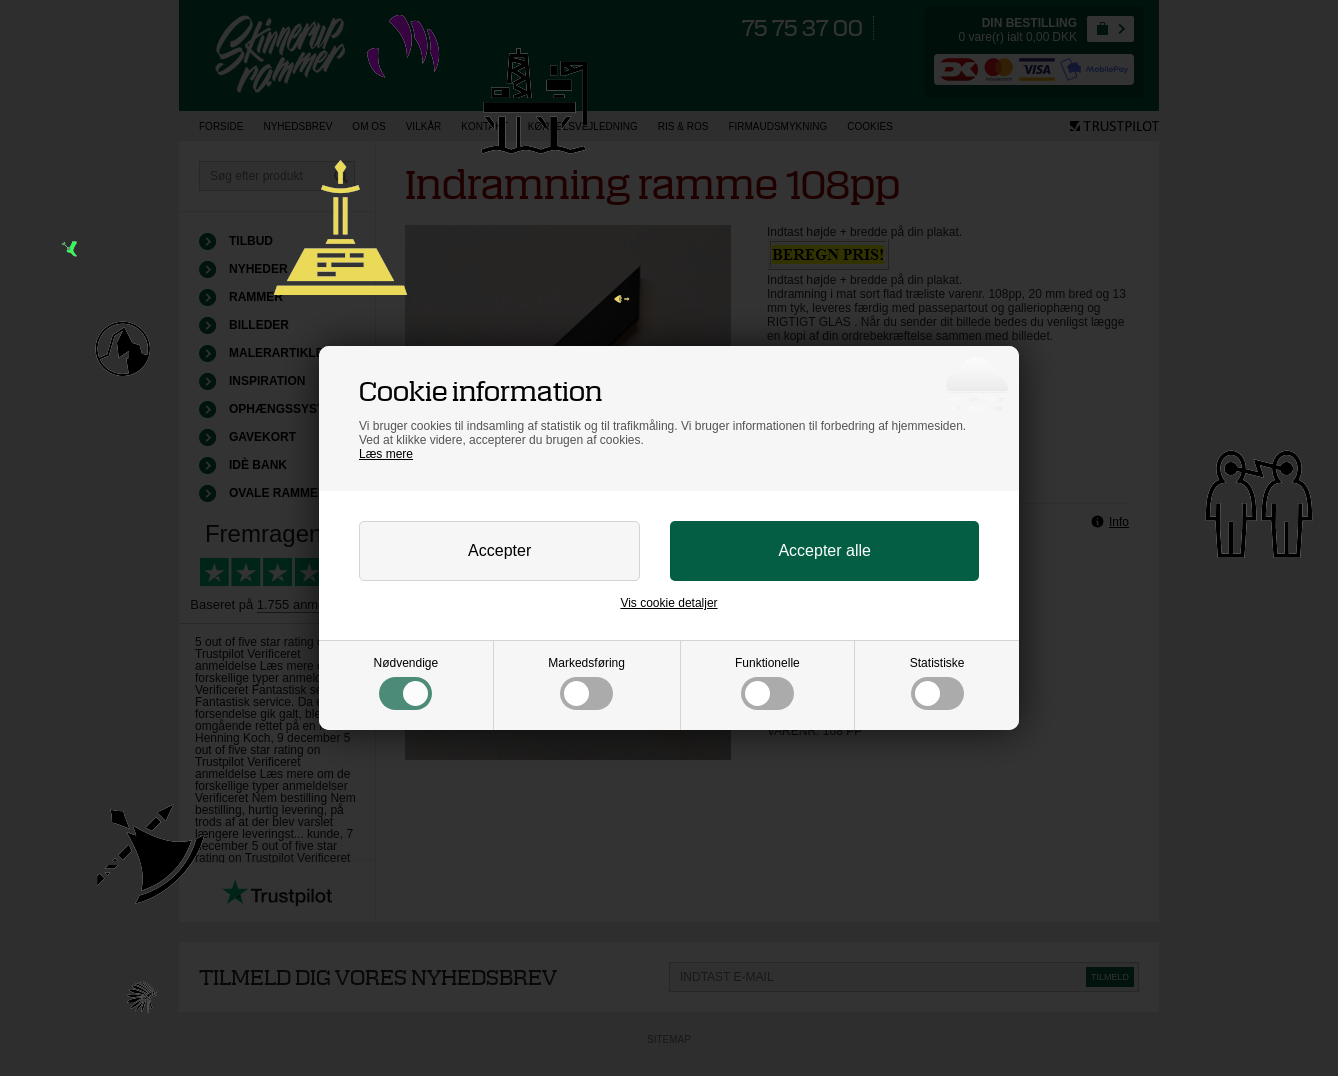 The width and height of the screenshot is (1338, 1076). I want to click on indicates a character's weakness or vulnerability, so click(69, 249).